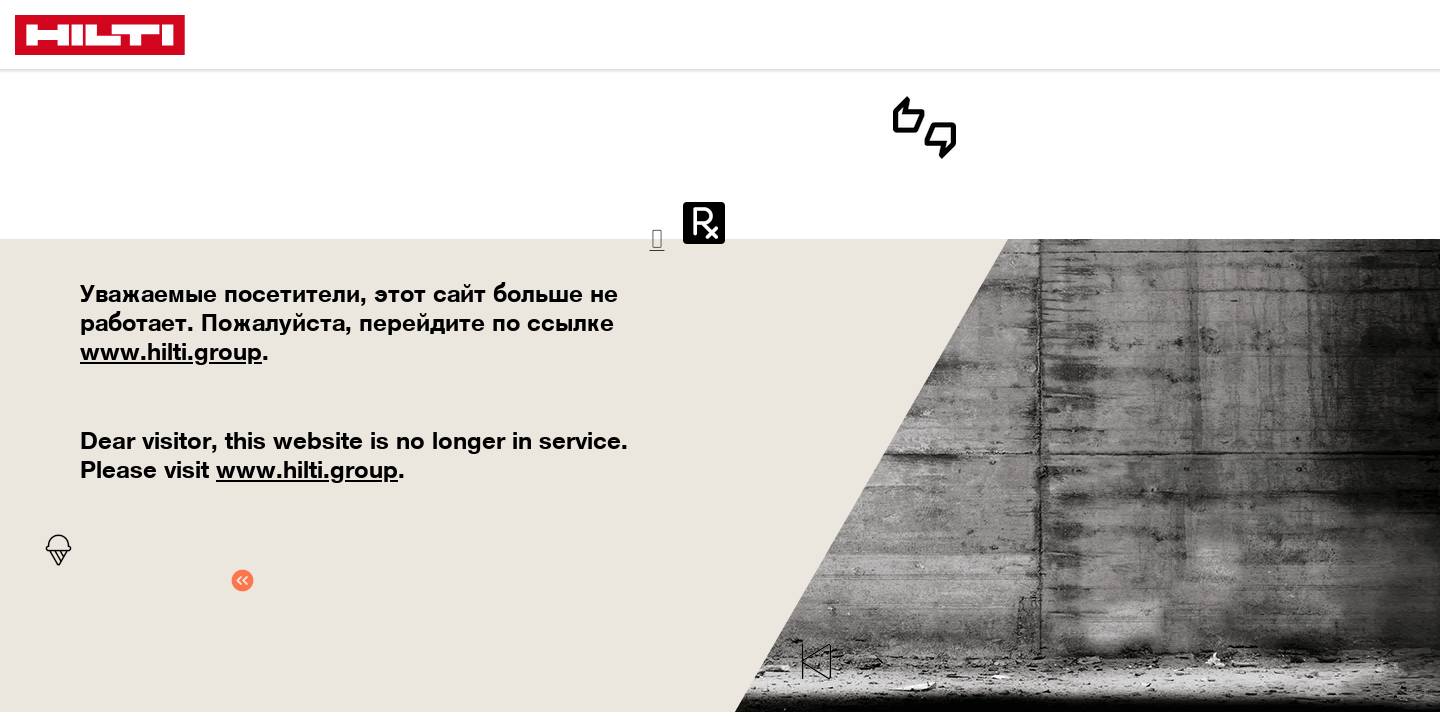 The width and height of the screenshot is (1440, 720). I want to click on align object to bottom edge, so click(657, 240).